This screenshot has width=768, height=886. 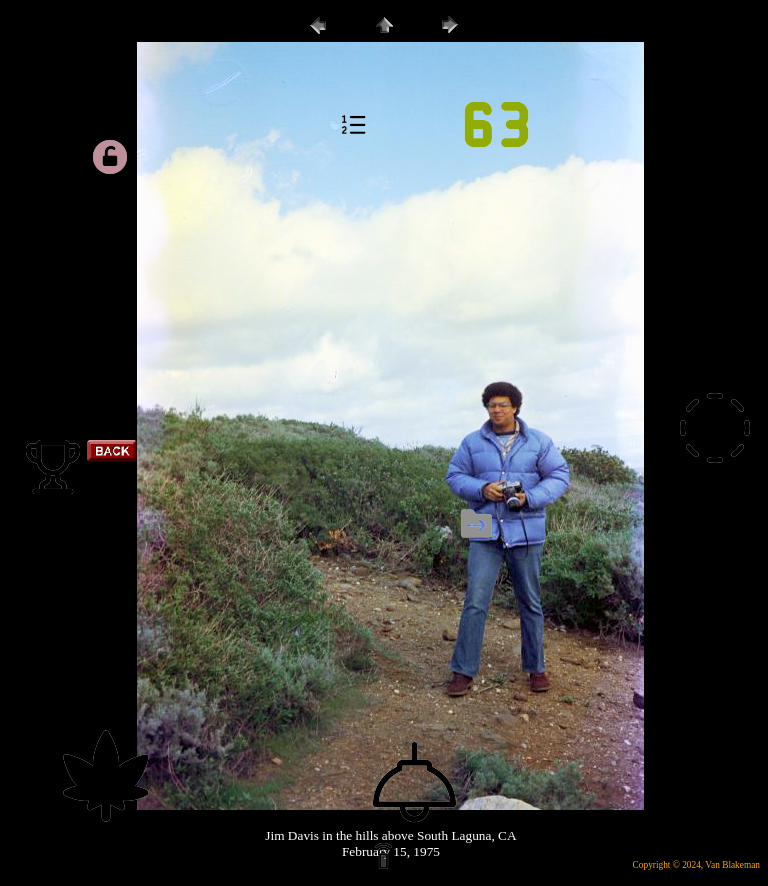 I want to click on displays the number 63 as a label or identifier, so click(x=496, y=124).